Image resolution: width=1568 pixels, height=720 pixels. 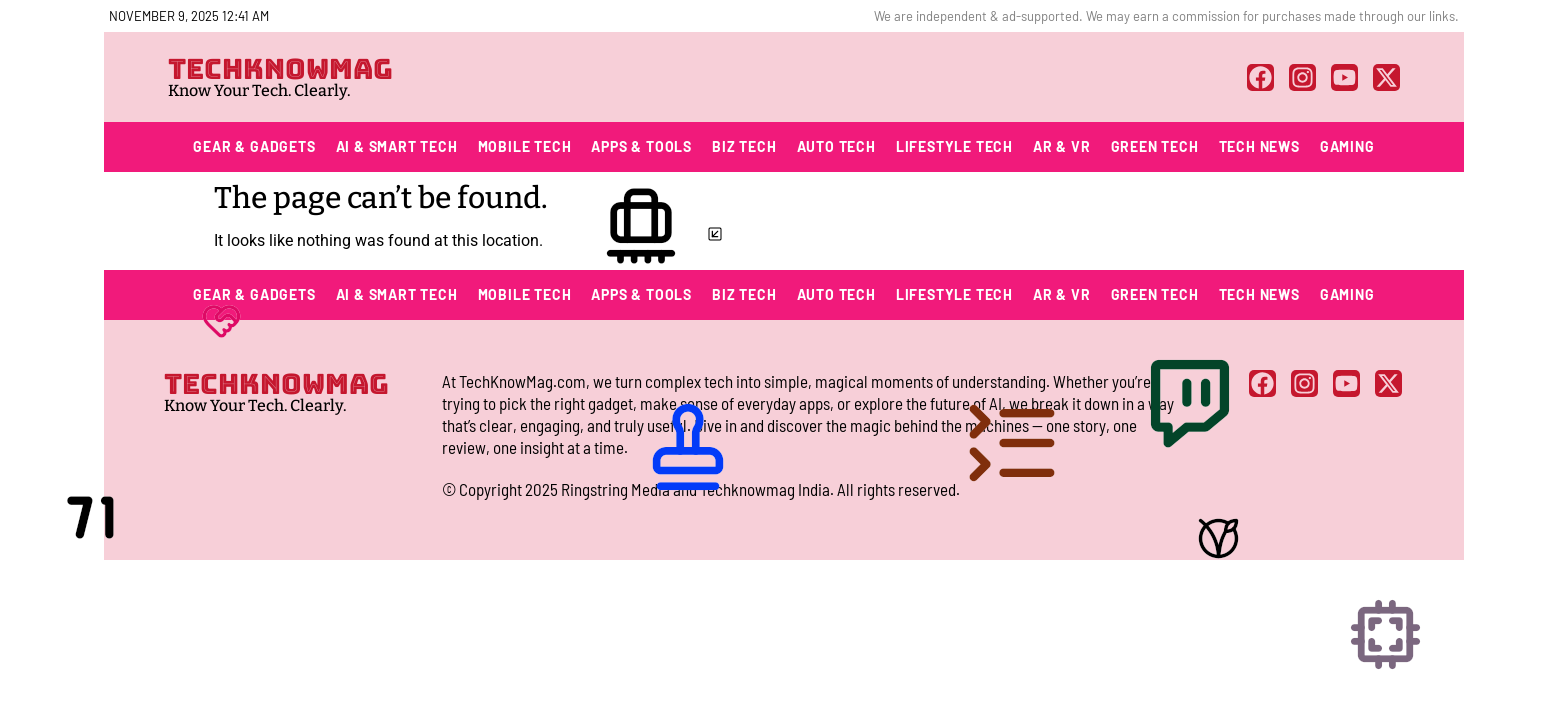 I want to click on indicates item number 71 in a list or sequence, so click(x=92, y=517).